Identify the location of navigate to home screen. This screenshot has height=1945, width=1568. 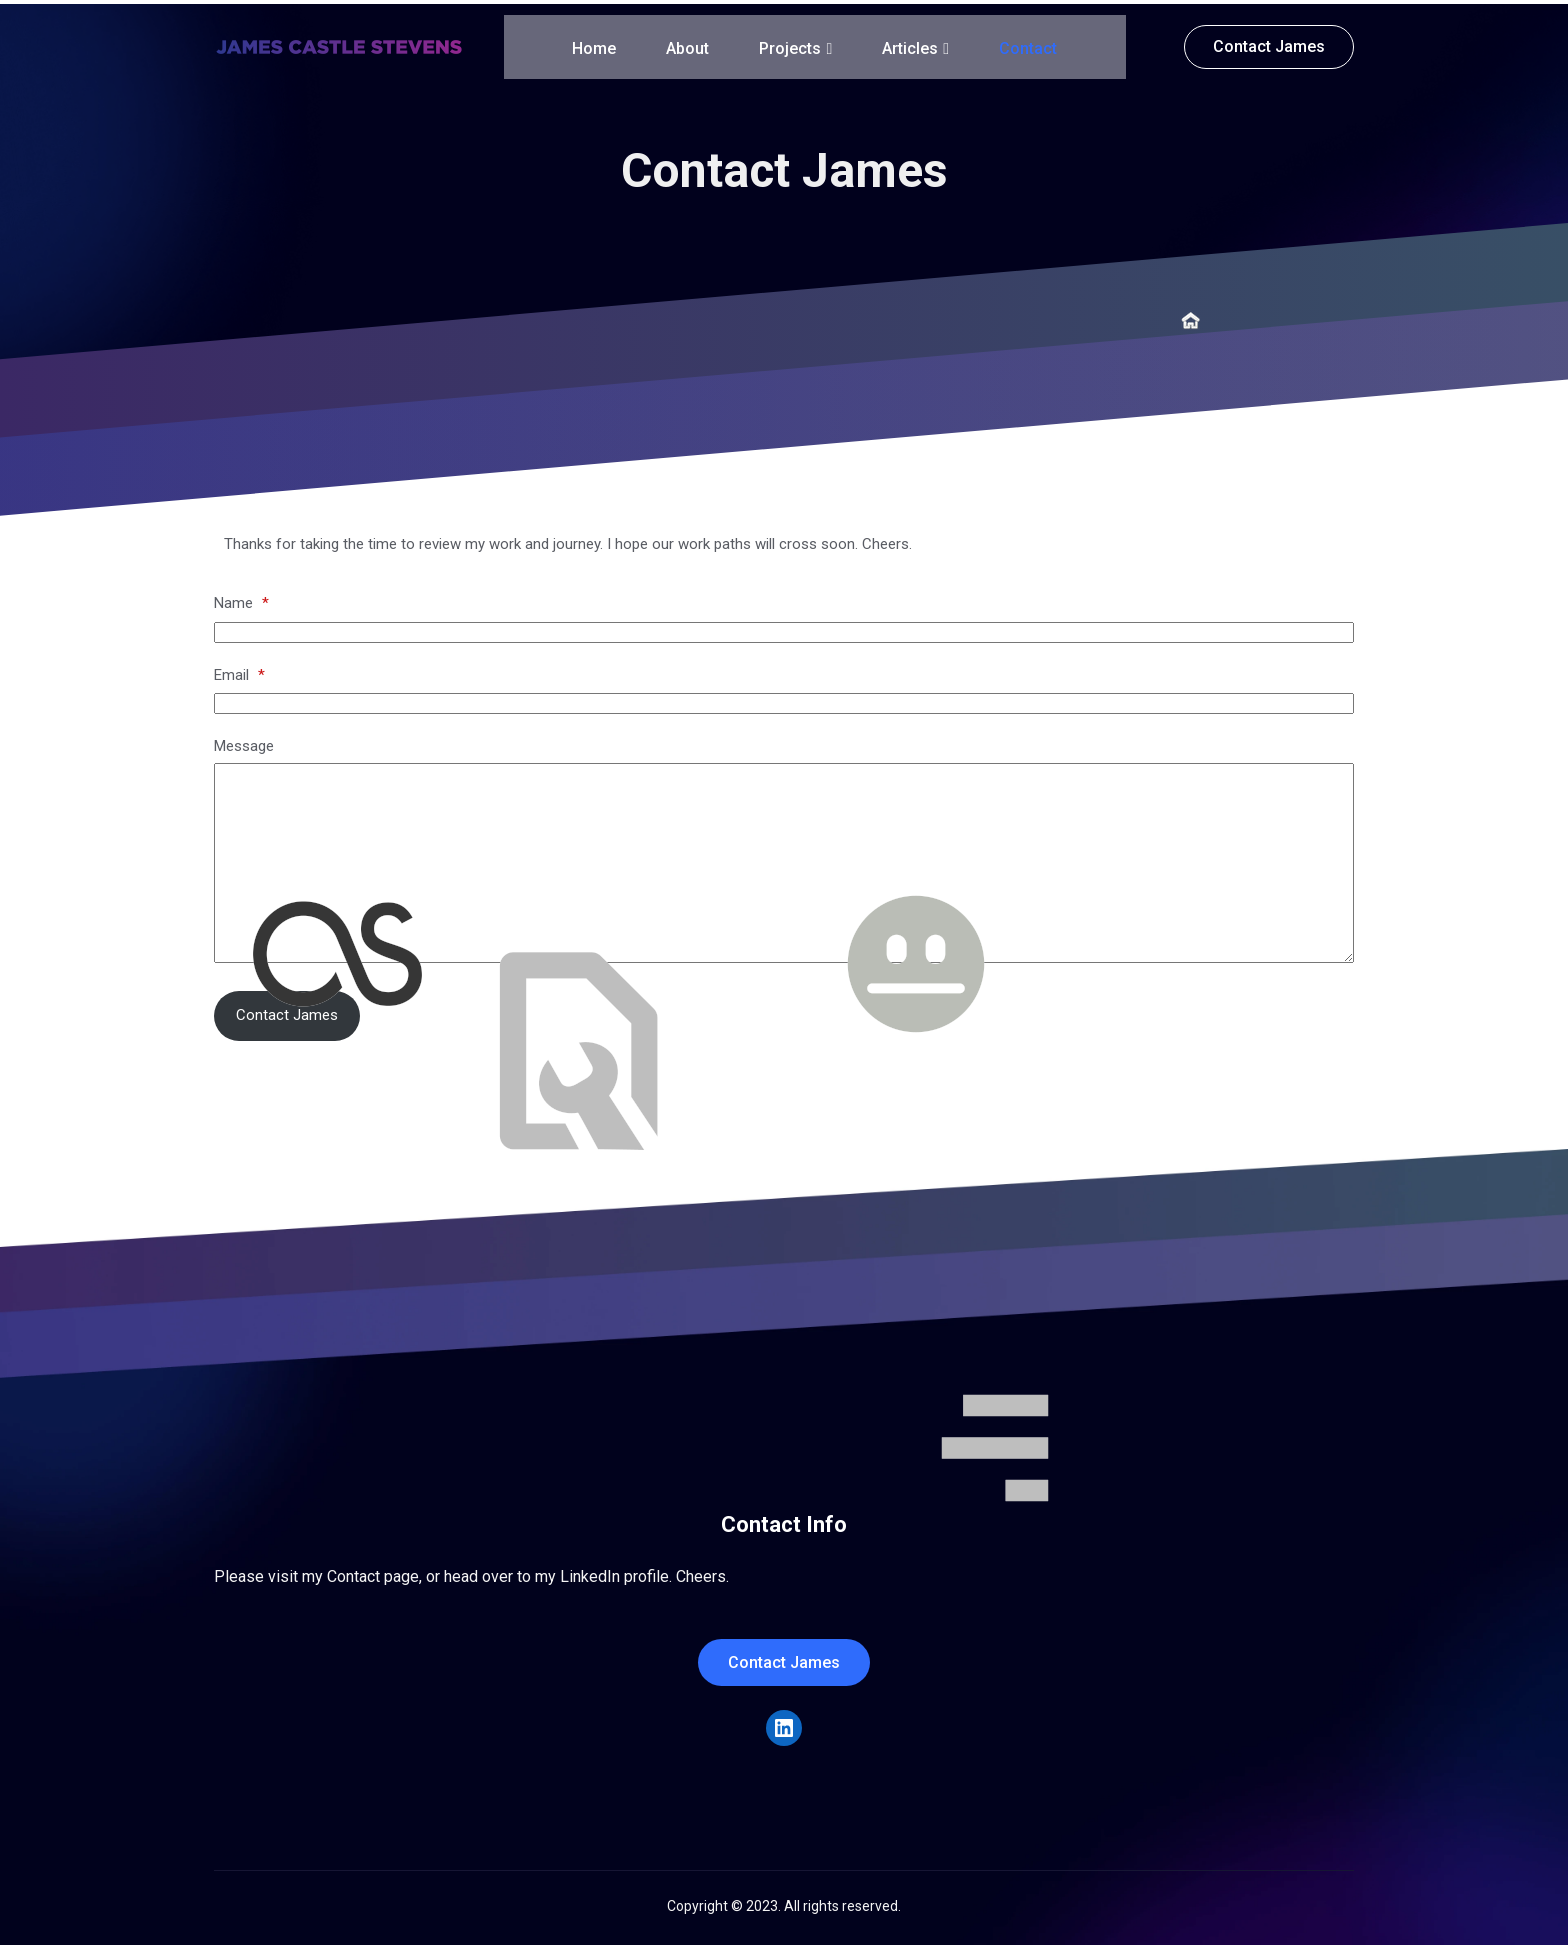
(1190, 320).